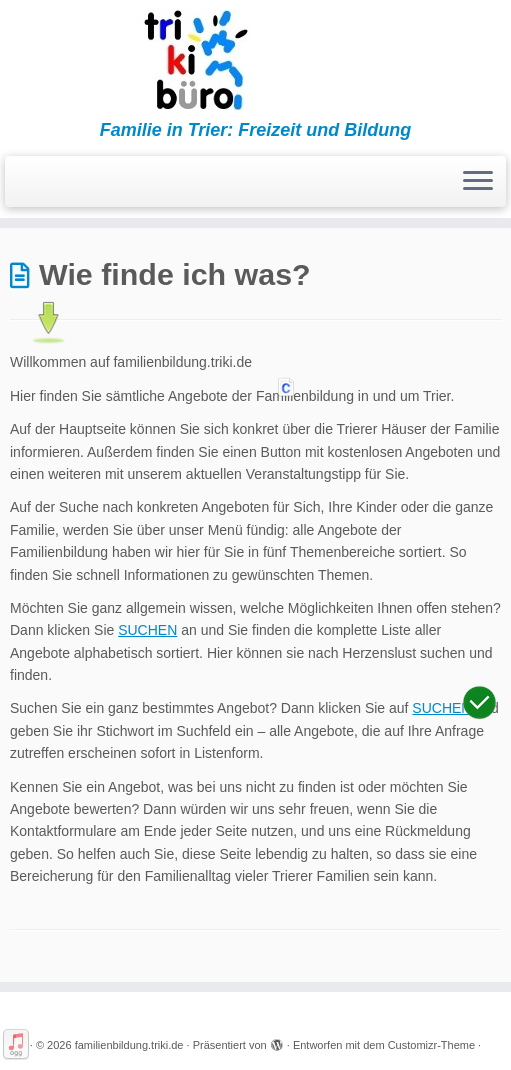 This screenshot has height=1070, width=511. What do you see at coordinates (286, 387) in the screenshot?
I see `a C programming language source file` at bounding box center [286, 387].